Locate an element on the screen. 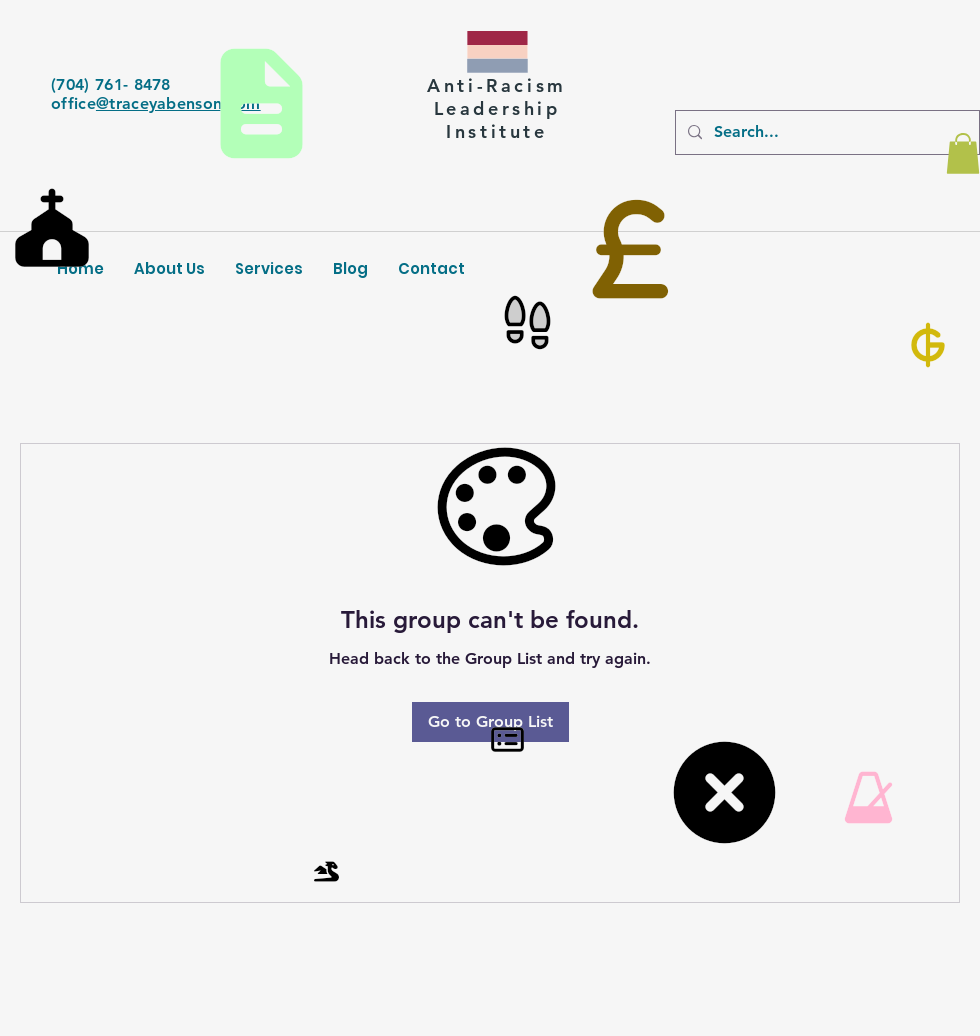  indicates british pound currency is located at coordinates (632, 248).